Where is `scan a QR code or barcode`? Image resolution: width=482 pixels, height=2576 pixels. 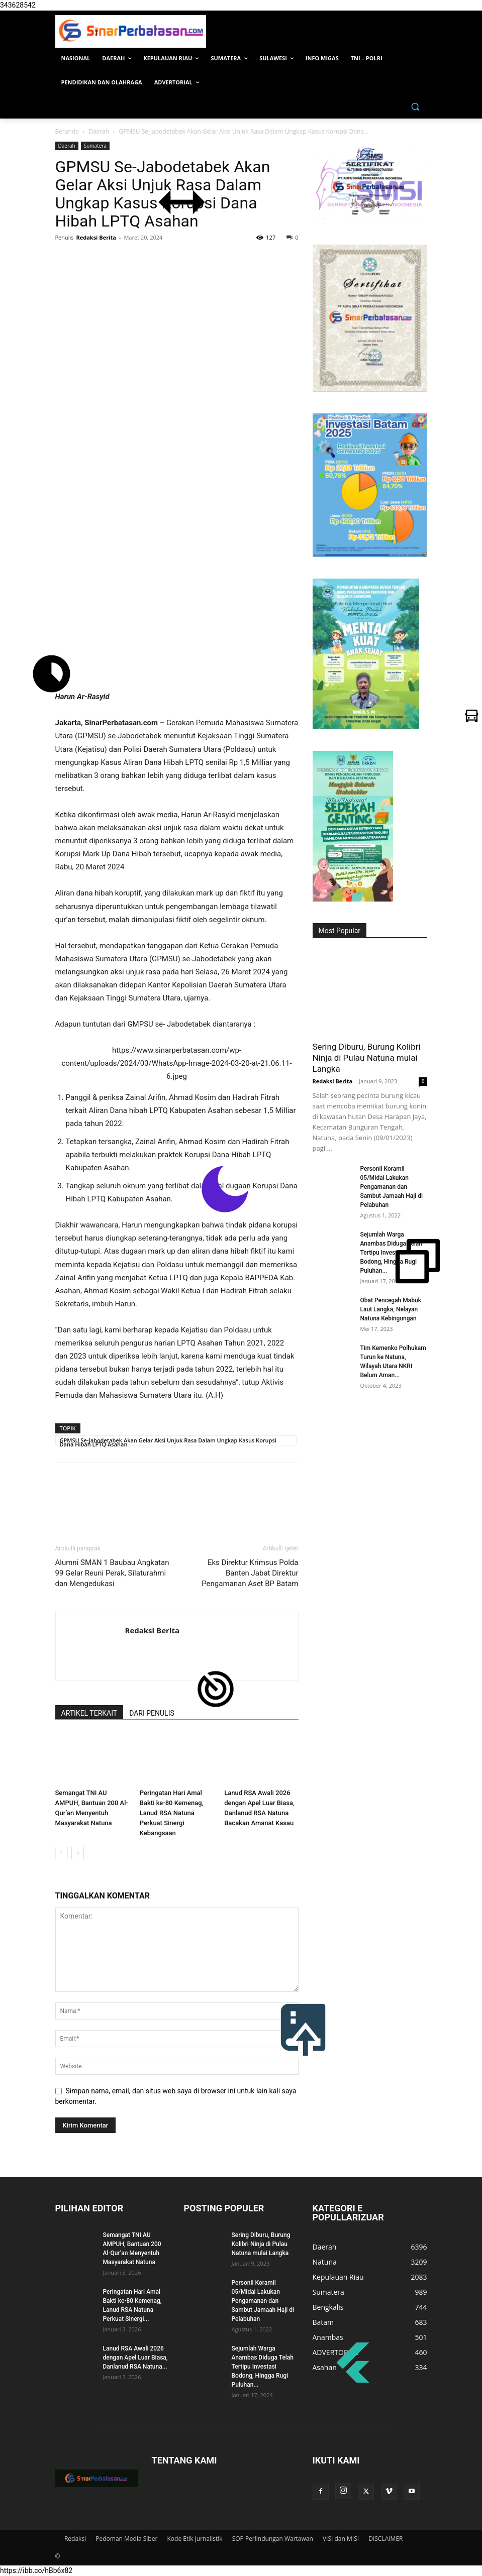
scan a QR code or barcode is located at coordinates (216, 1689).